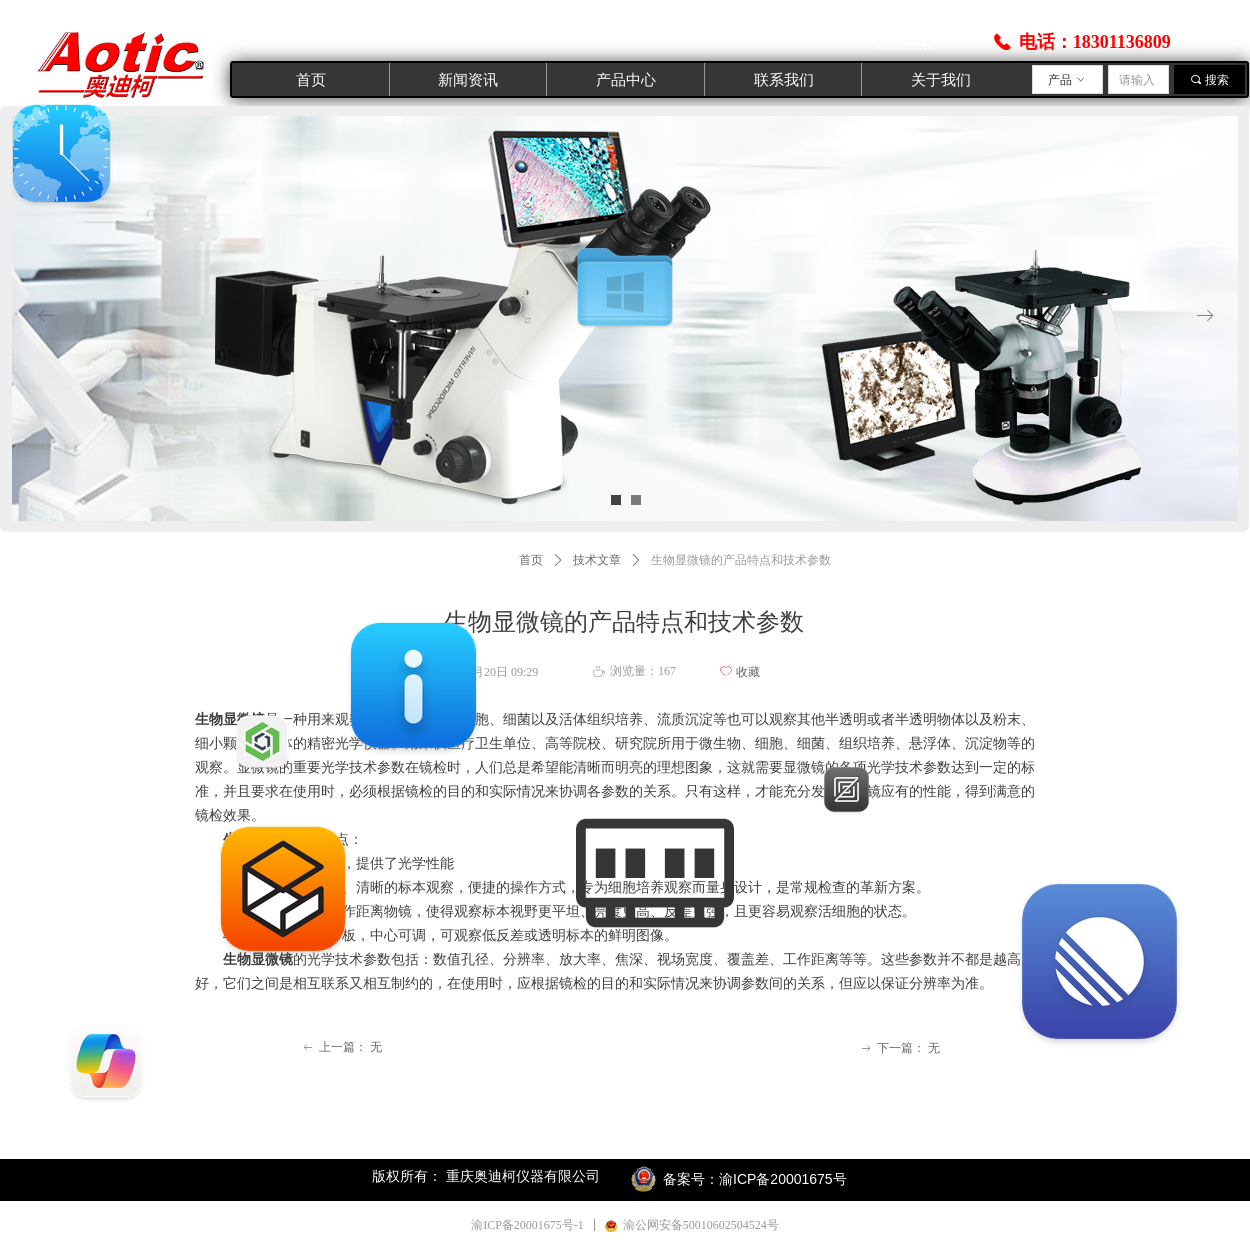 The height and width of the screenshot is (1245, 1250). I want to click on open zed code editor, so click(846, 789).